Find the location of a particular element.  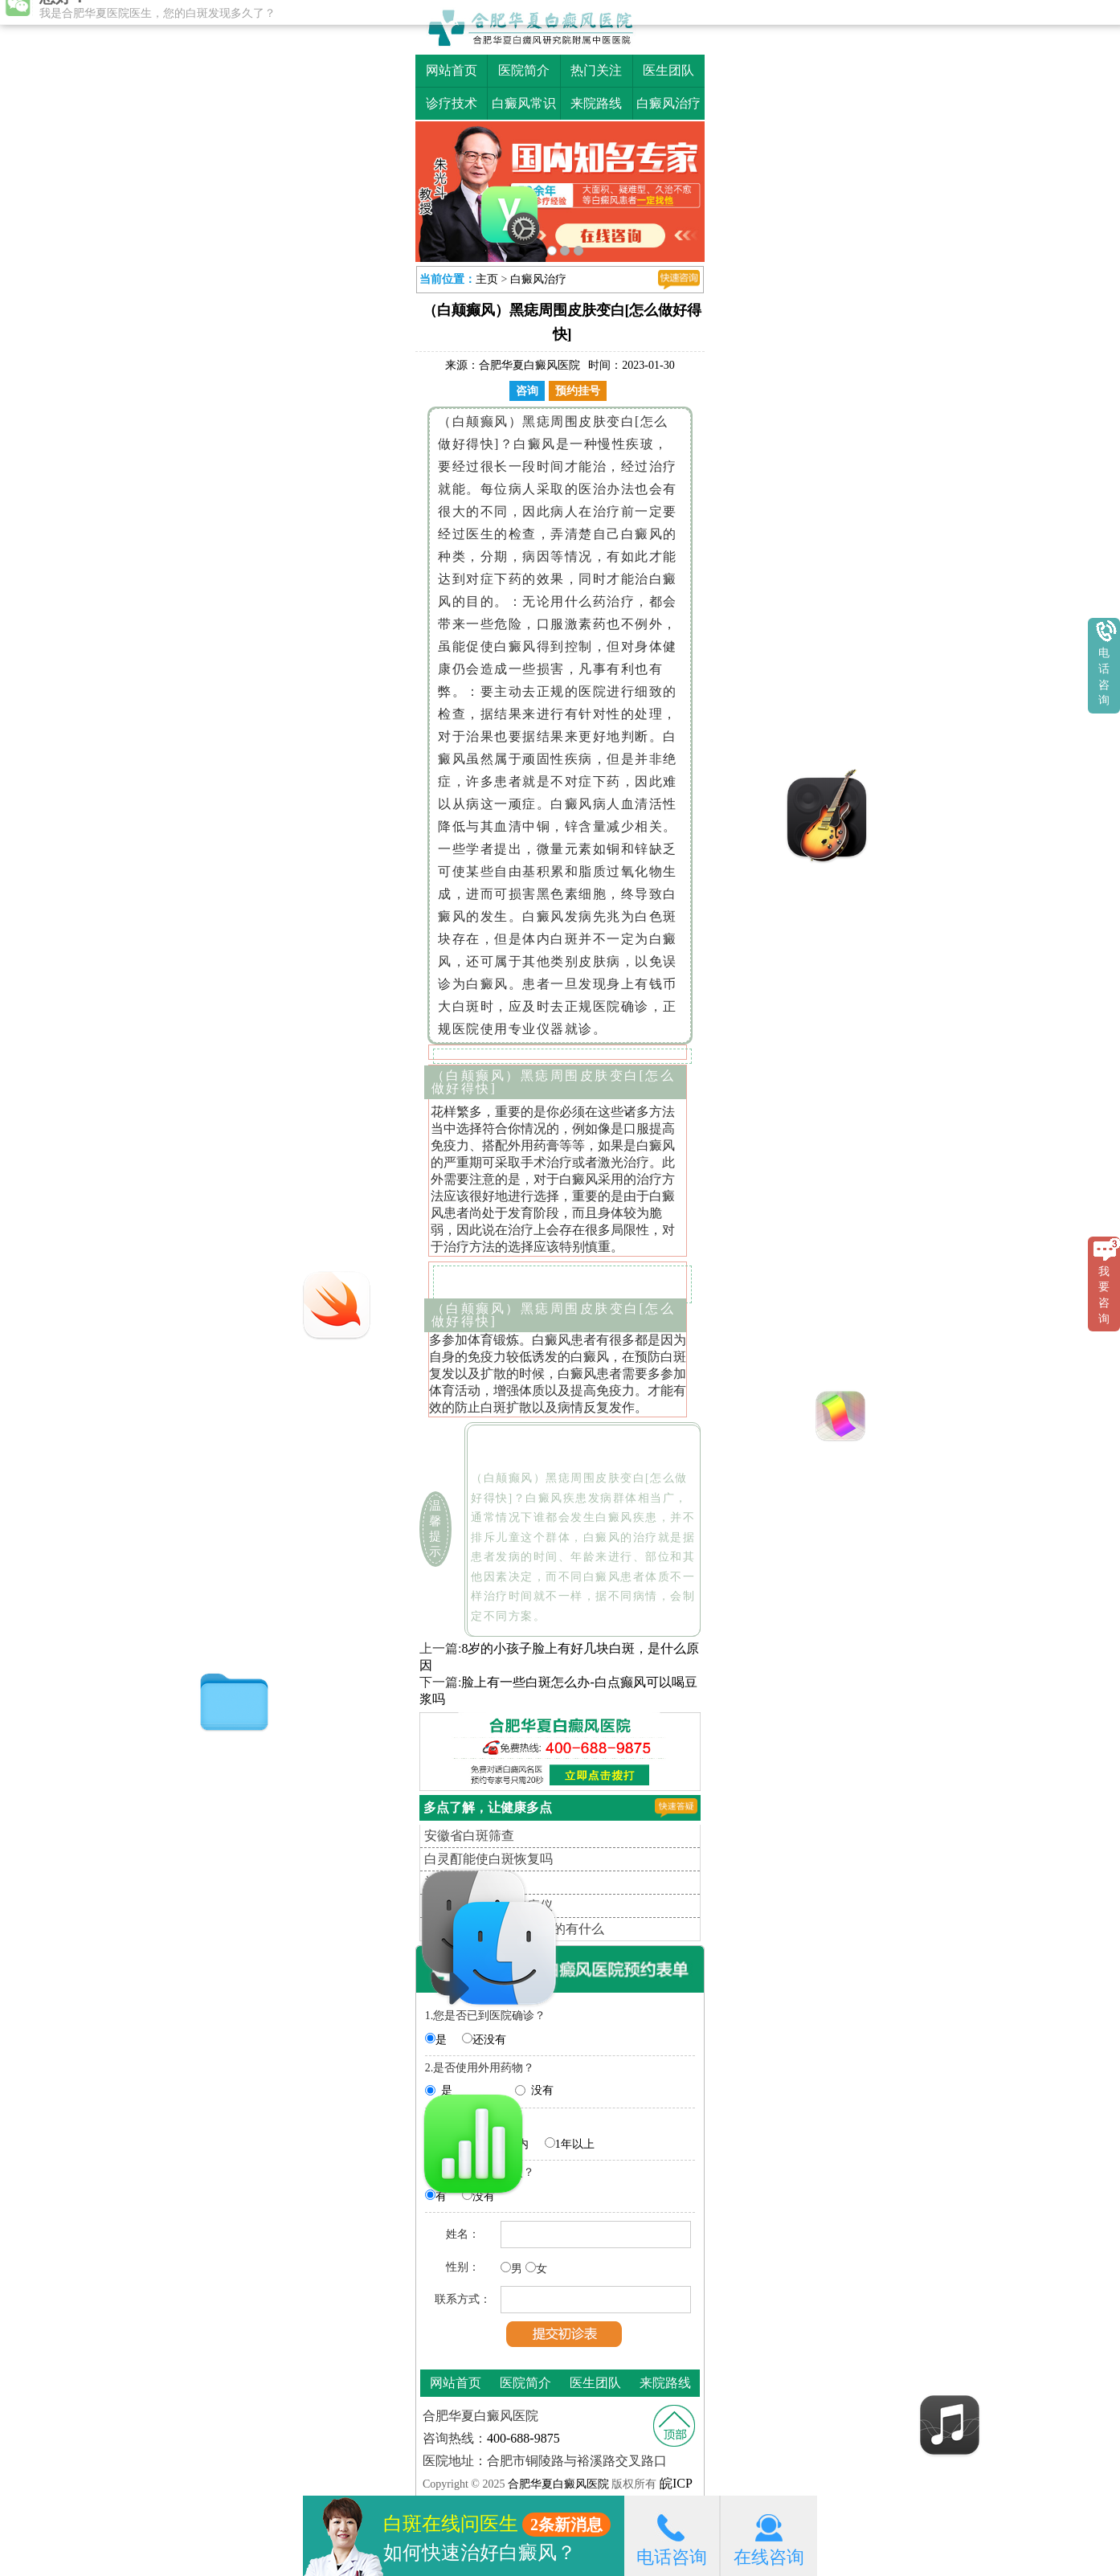

launch migration assistant to transfer data from another mac is located at coordinates (488, 1937).